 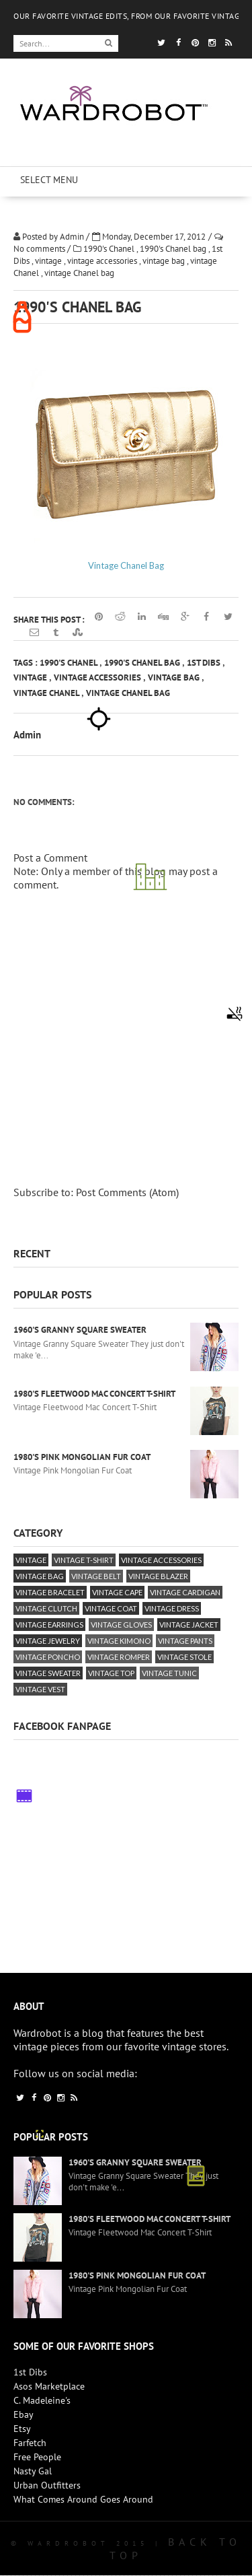 What do you see at coordinates (99, 719) in the screenshot?
I see `access current location` at bounding box center [99, 719].